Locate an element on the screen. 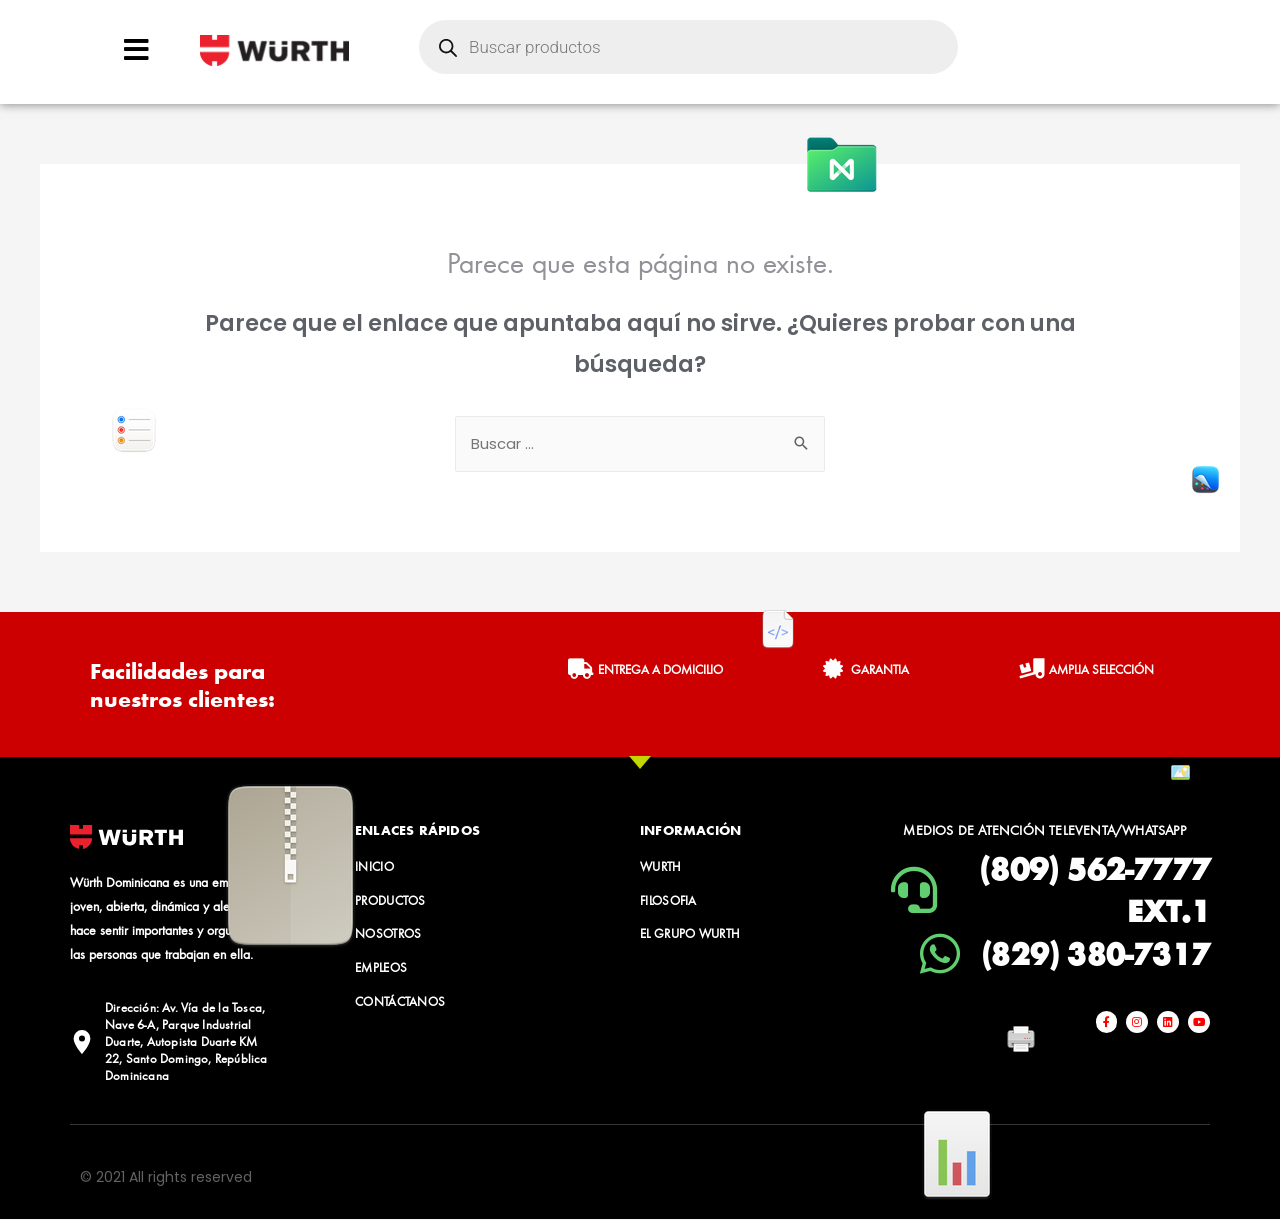 The height and width of the screenshot is (1220, 1280). an HTML document or webpage file is located at coordinates (778, 629).